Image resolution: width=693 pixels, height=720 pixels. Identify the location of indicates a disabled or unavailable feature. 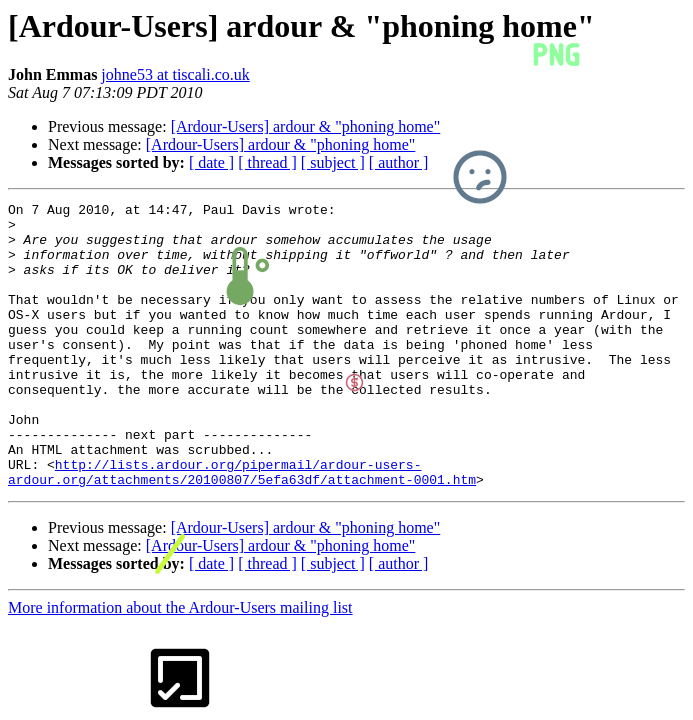
(170, 554).